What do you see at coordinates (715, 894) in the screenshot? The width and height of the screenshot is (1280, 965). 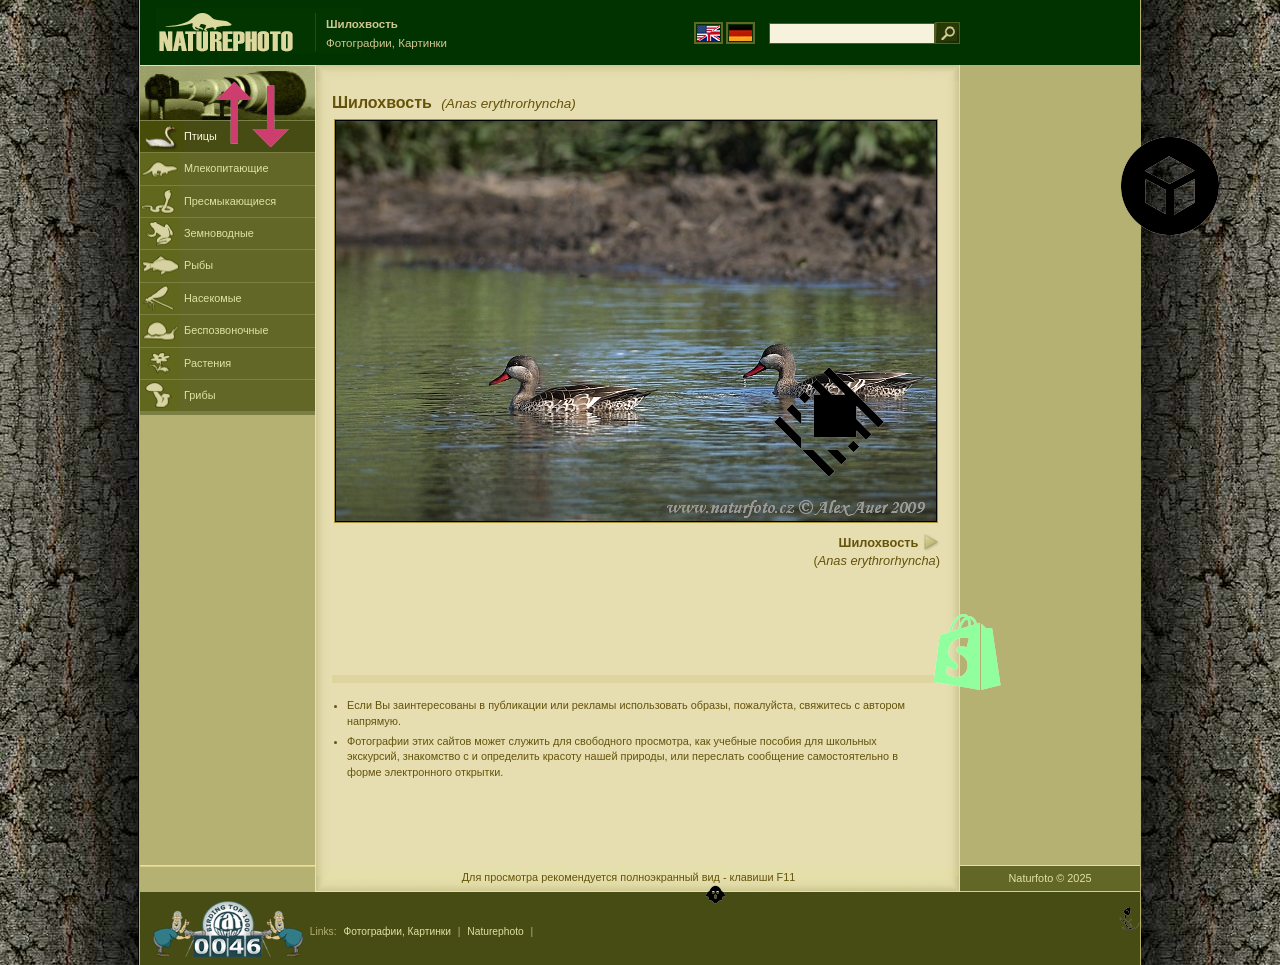 I see `ghost mode or incognito status indicator` at bounding box center [715, 894].